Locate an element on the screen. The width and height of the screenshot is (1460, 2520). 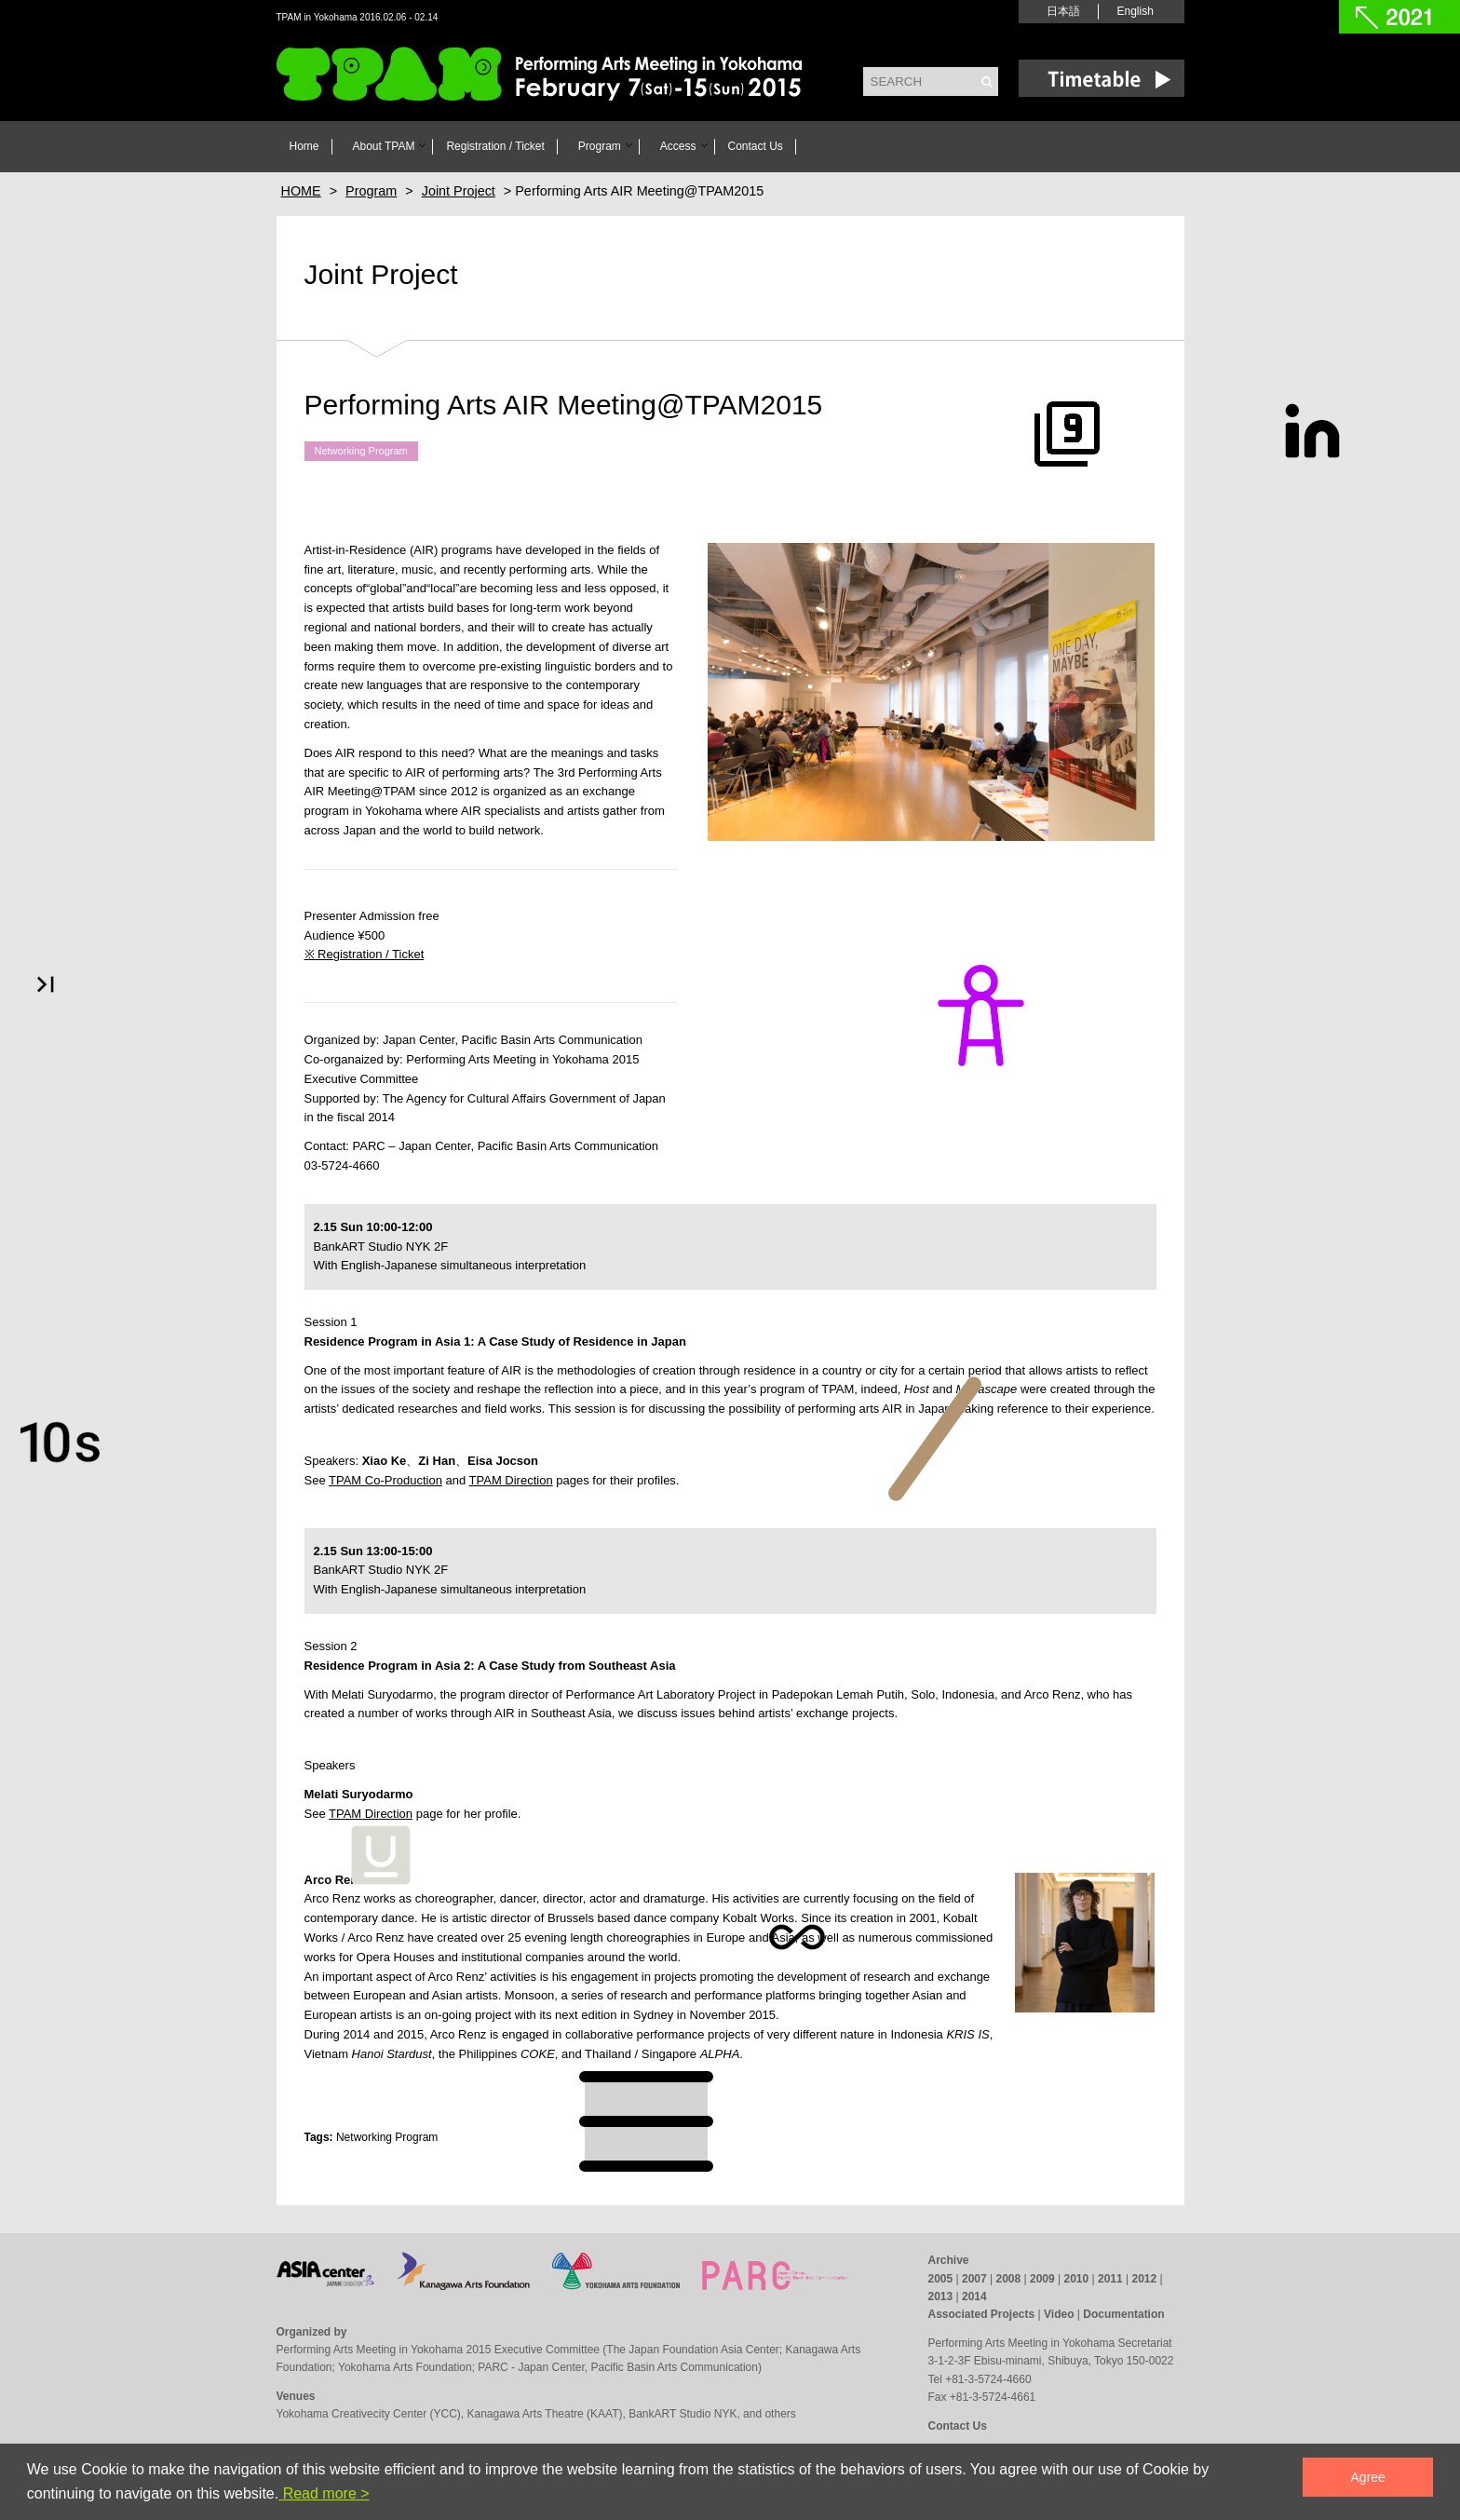
go to the last page is located at coordinates (46, 984).